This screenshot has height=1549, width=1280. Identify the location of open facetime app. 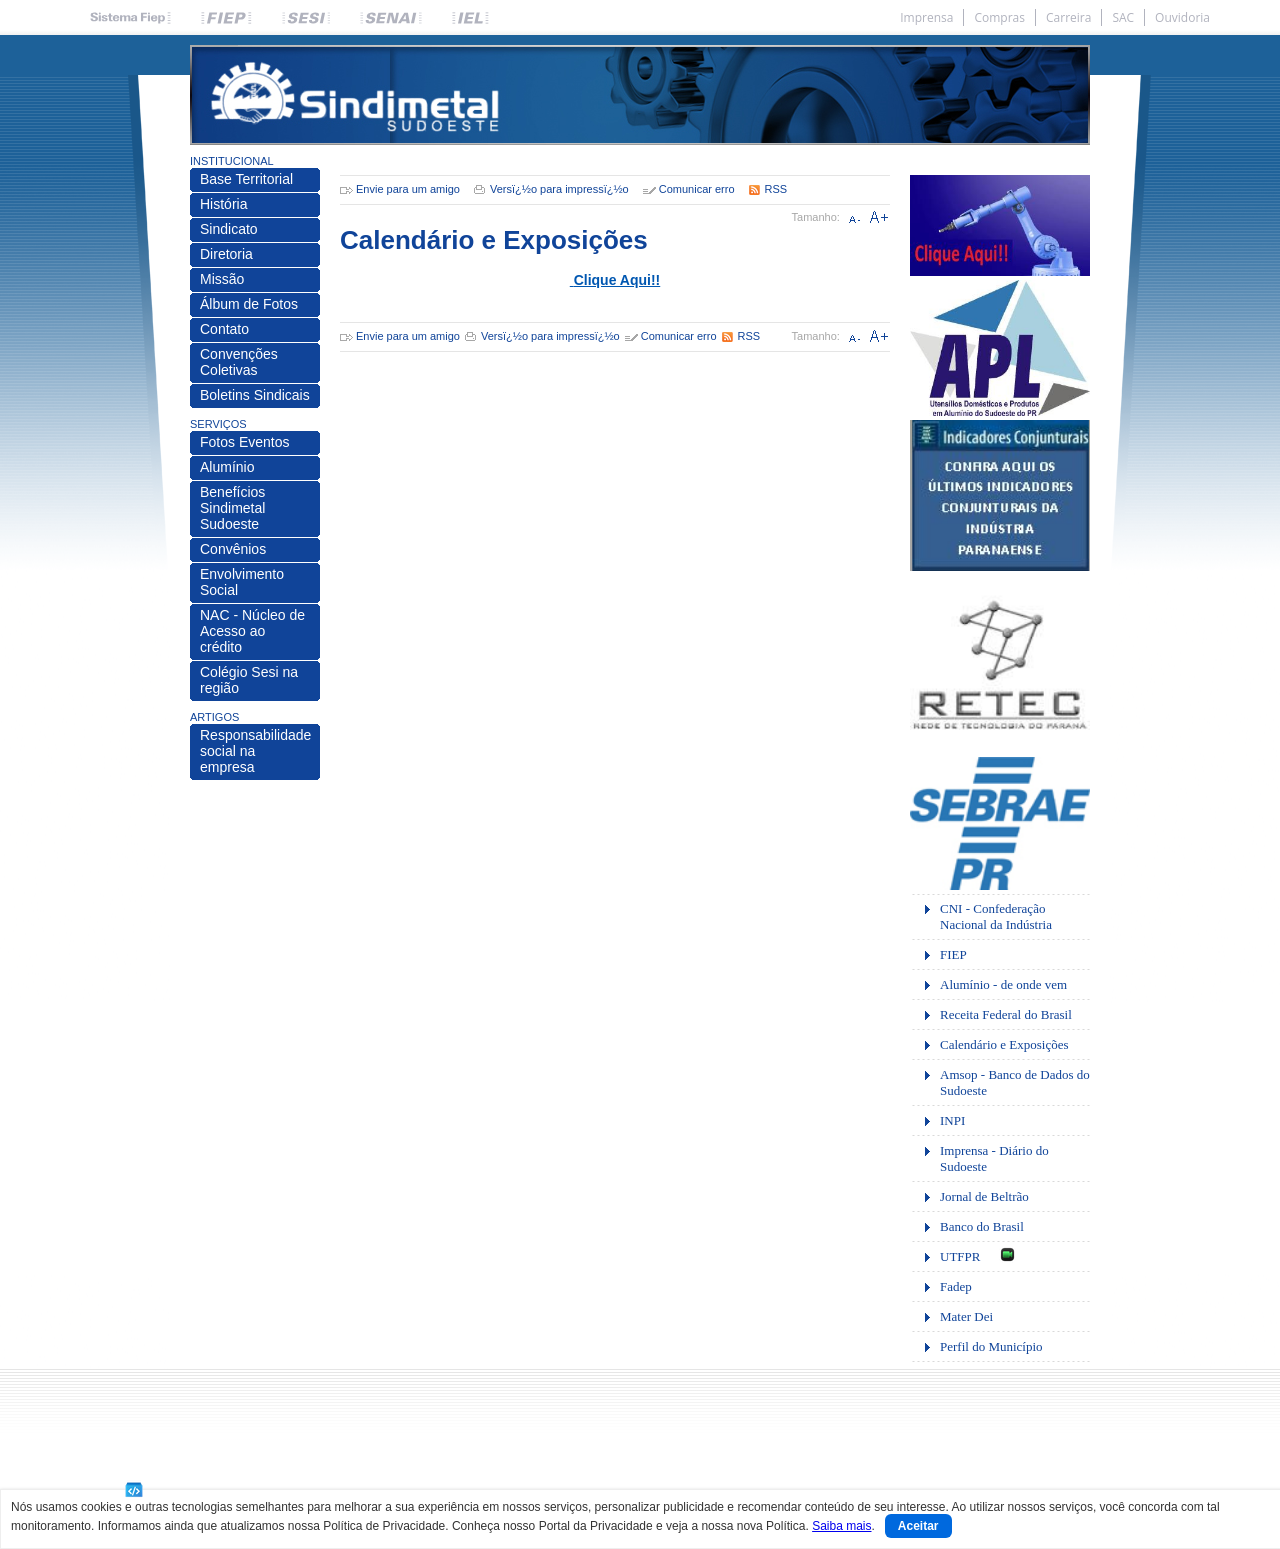
(1007, 1254).